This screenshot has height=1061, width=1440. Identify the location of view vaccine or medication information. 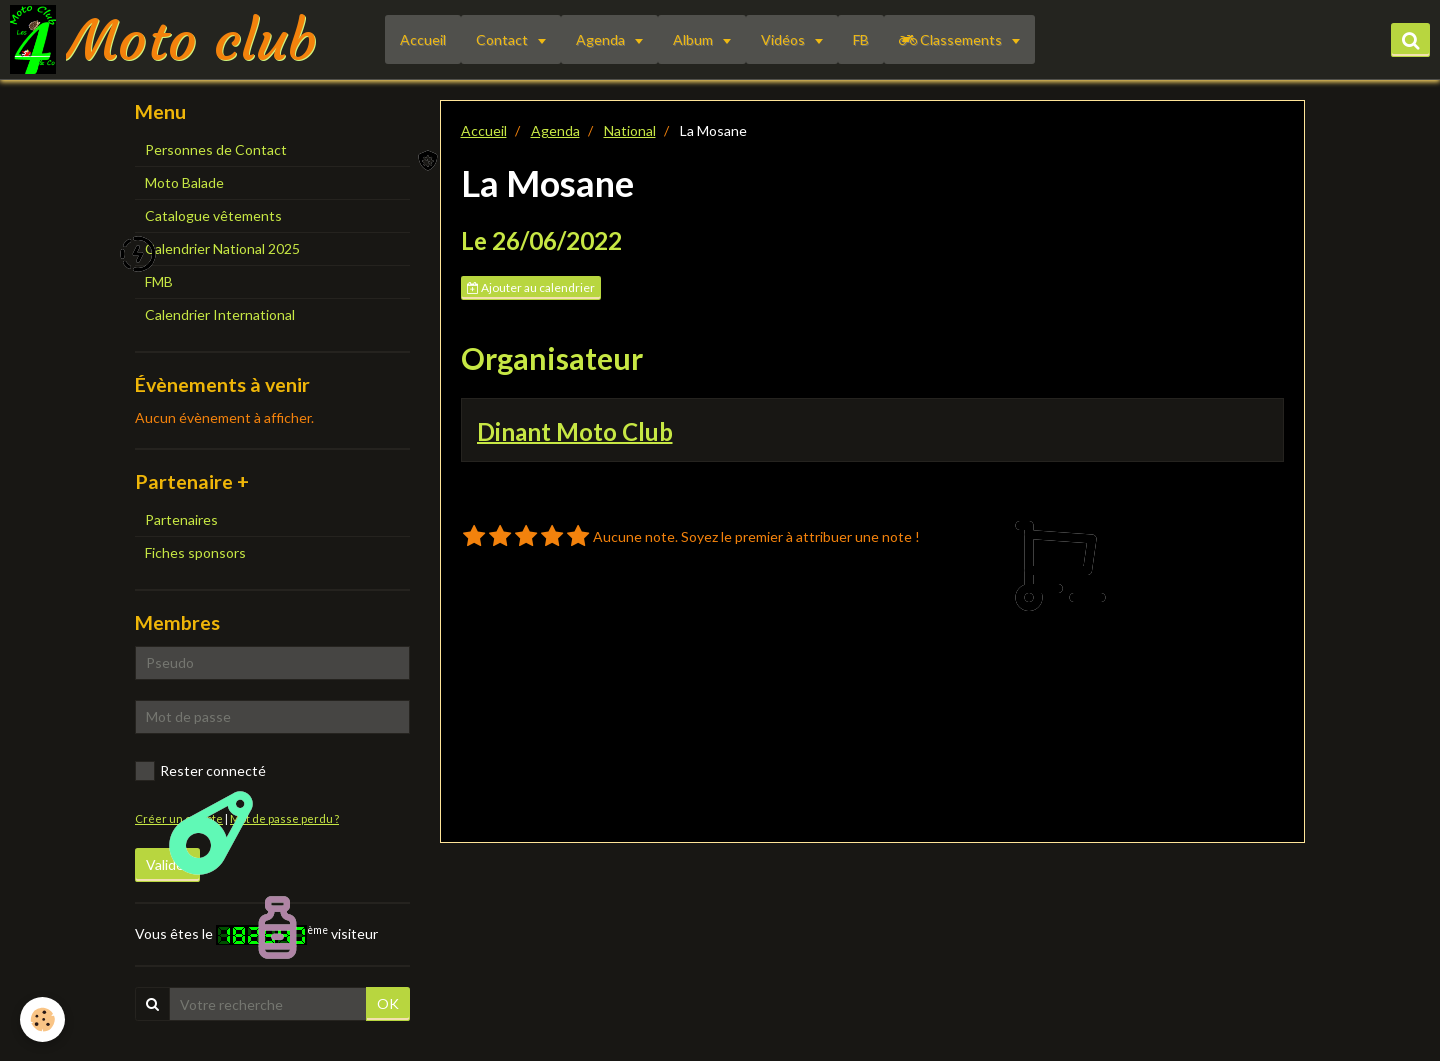
(277, 927).